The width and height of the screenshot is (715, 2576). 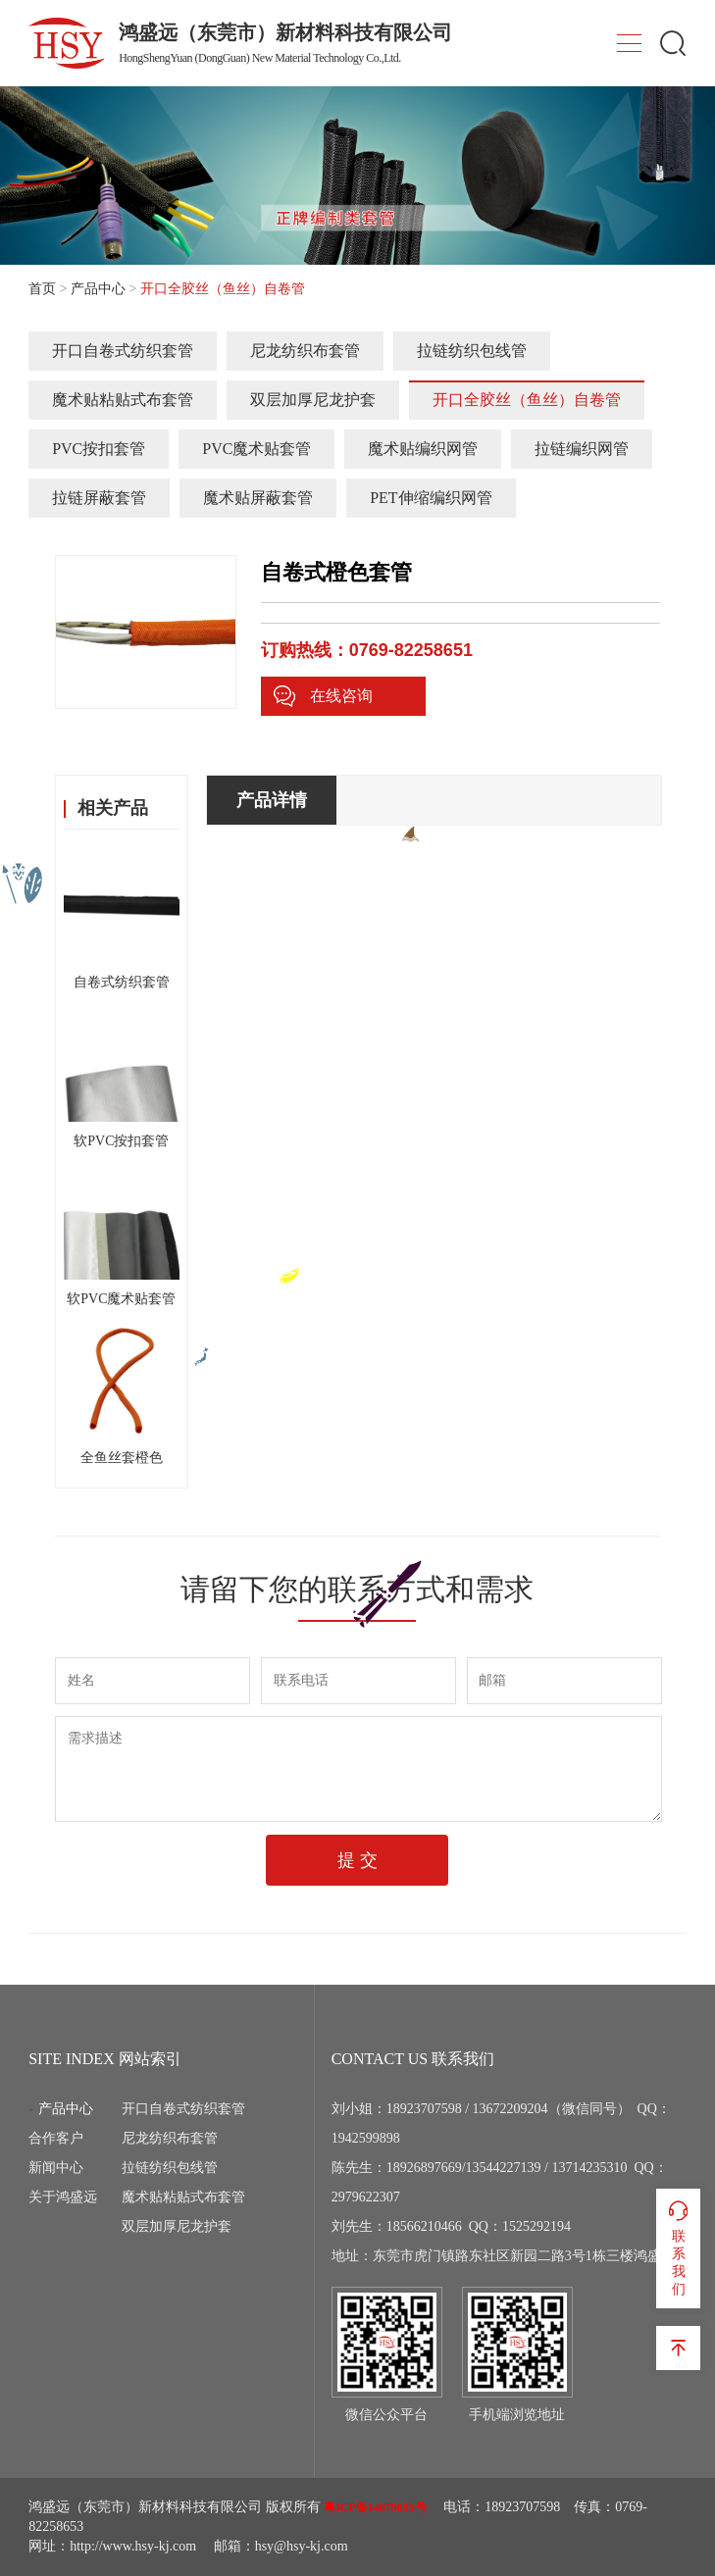 I want to click on access tribal or primitive gear category, so click(x=23, y=884).